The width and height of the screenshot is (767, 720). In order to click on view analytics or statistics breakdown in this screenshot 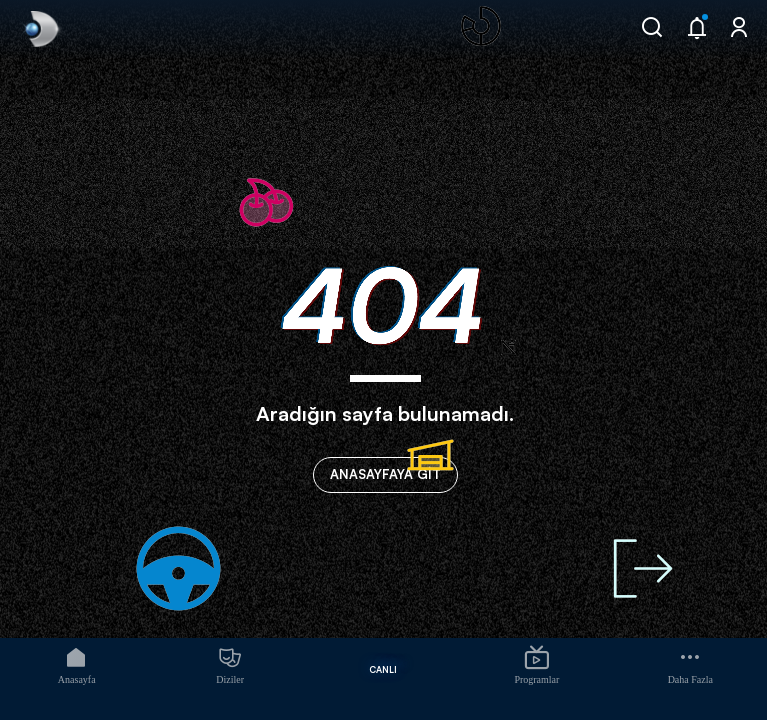, I will do `click(481, 26)`.